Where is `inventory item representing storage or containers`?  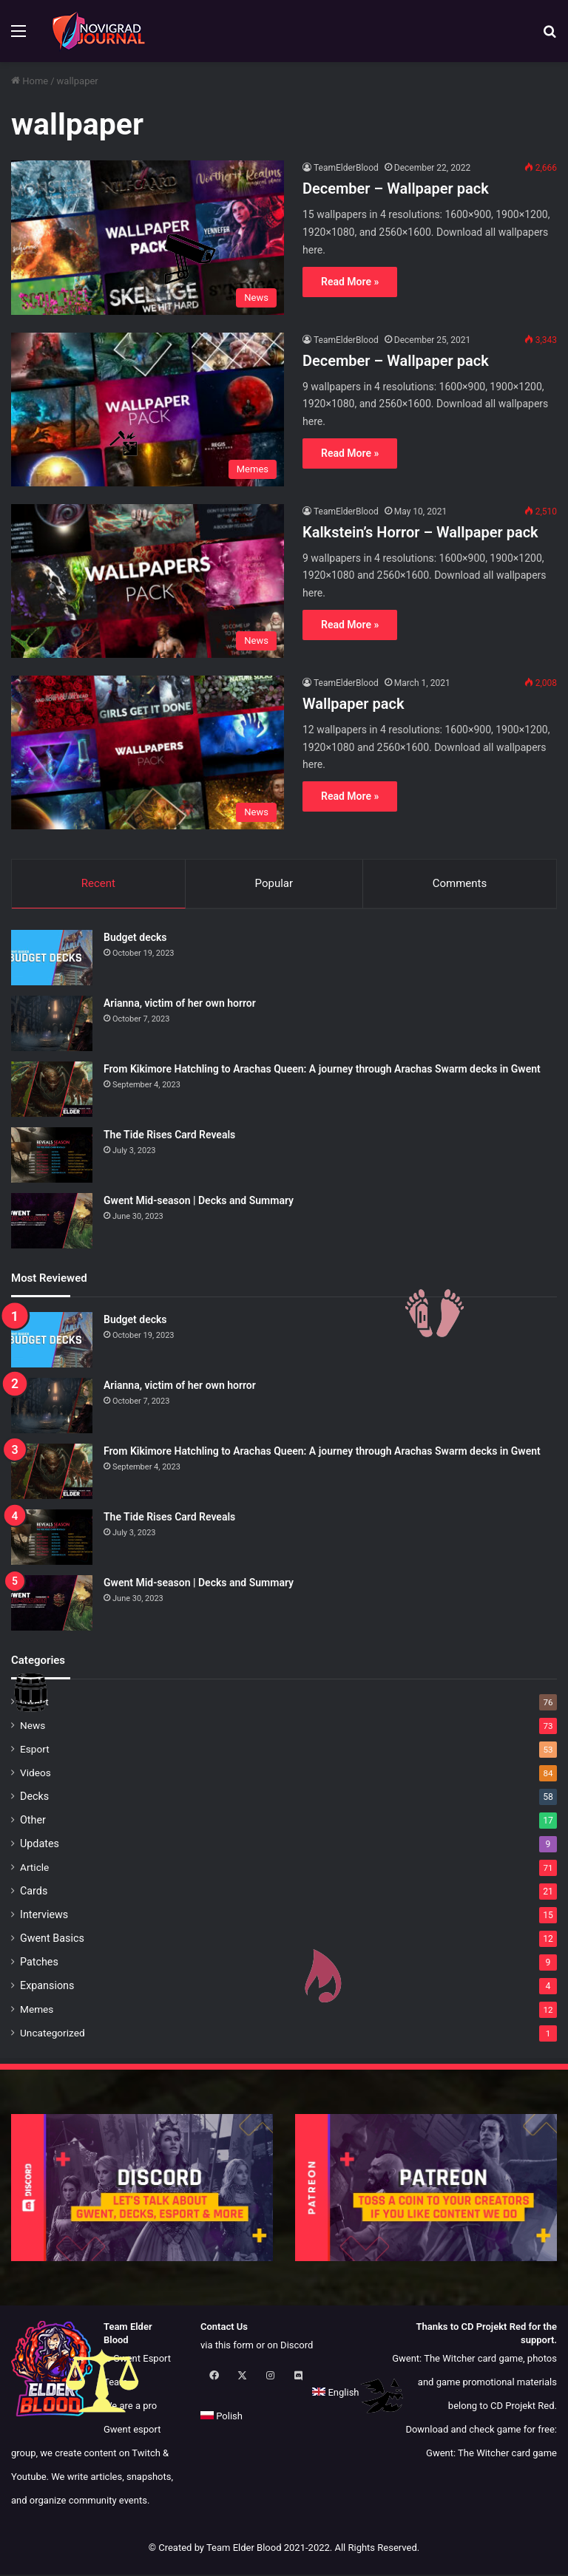 inventory item representing storage or containers is located at coordinates (30, 1692).